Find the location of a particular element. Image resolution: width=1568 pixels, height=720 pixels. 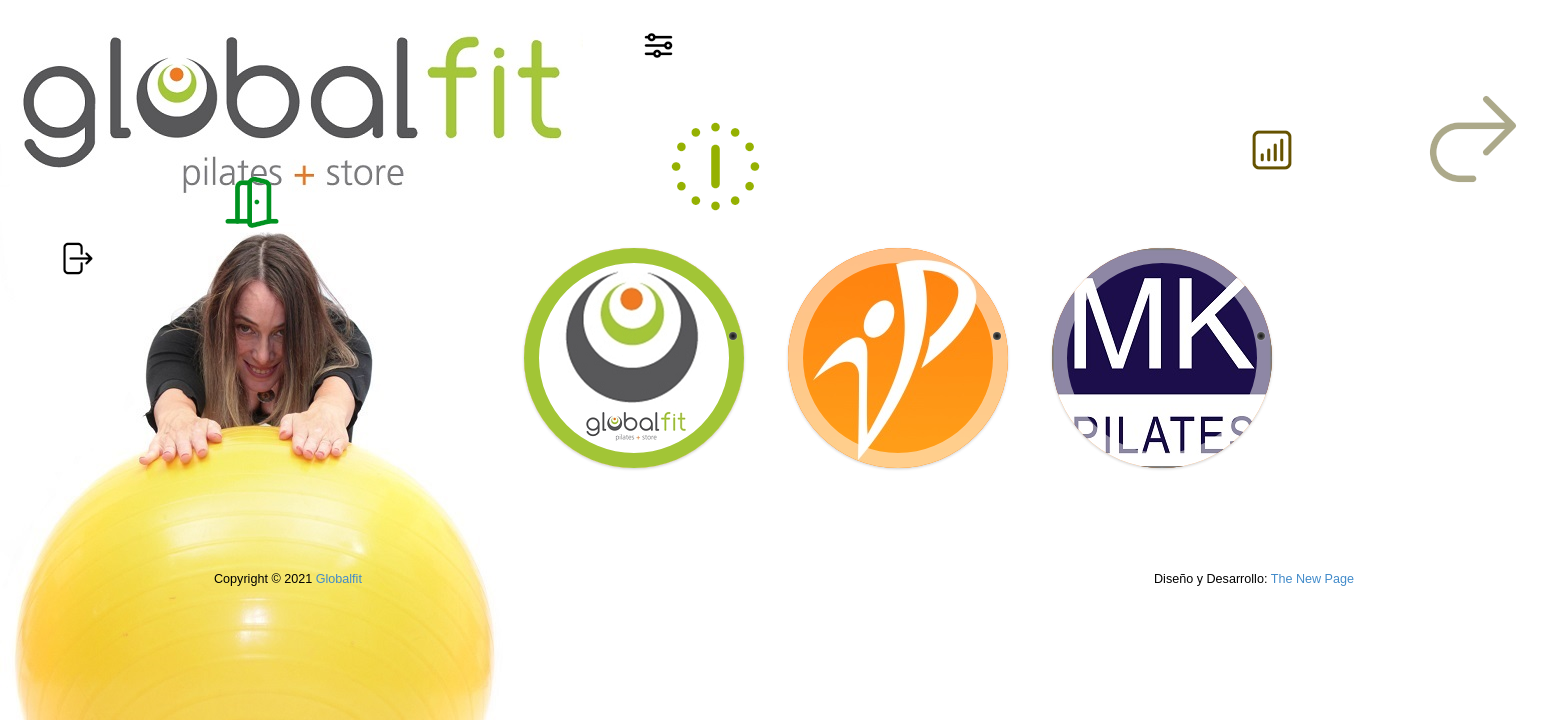

view additional information or details is located at coordinates (715, 166).